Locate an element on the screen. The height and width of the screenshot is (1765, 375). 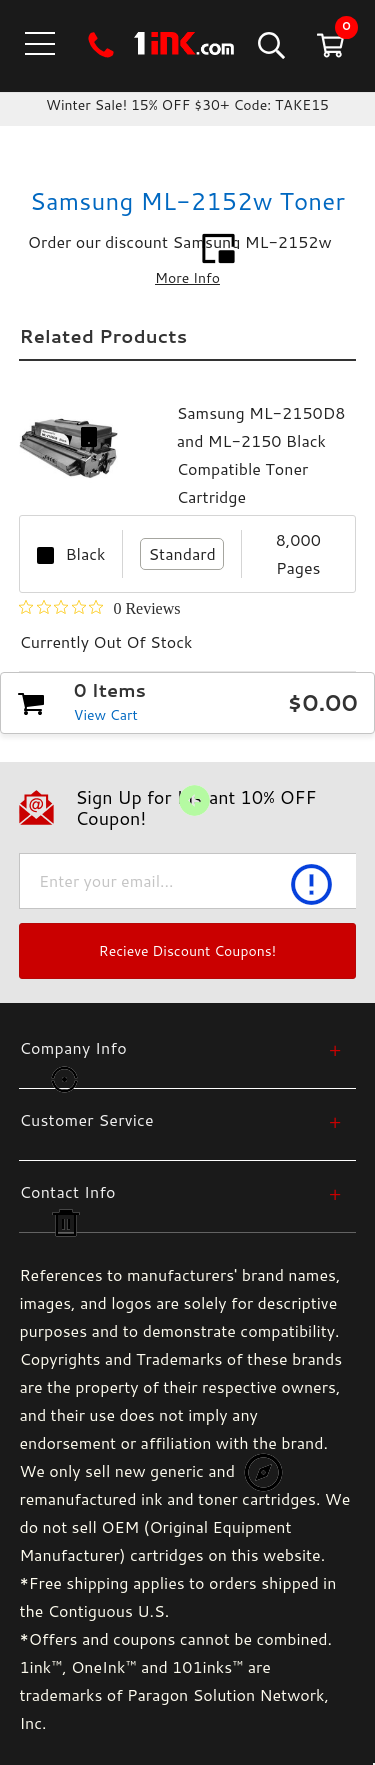
enable picture-in-picture mode is located at coordinates (218, 248).